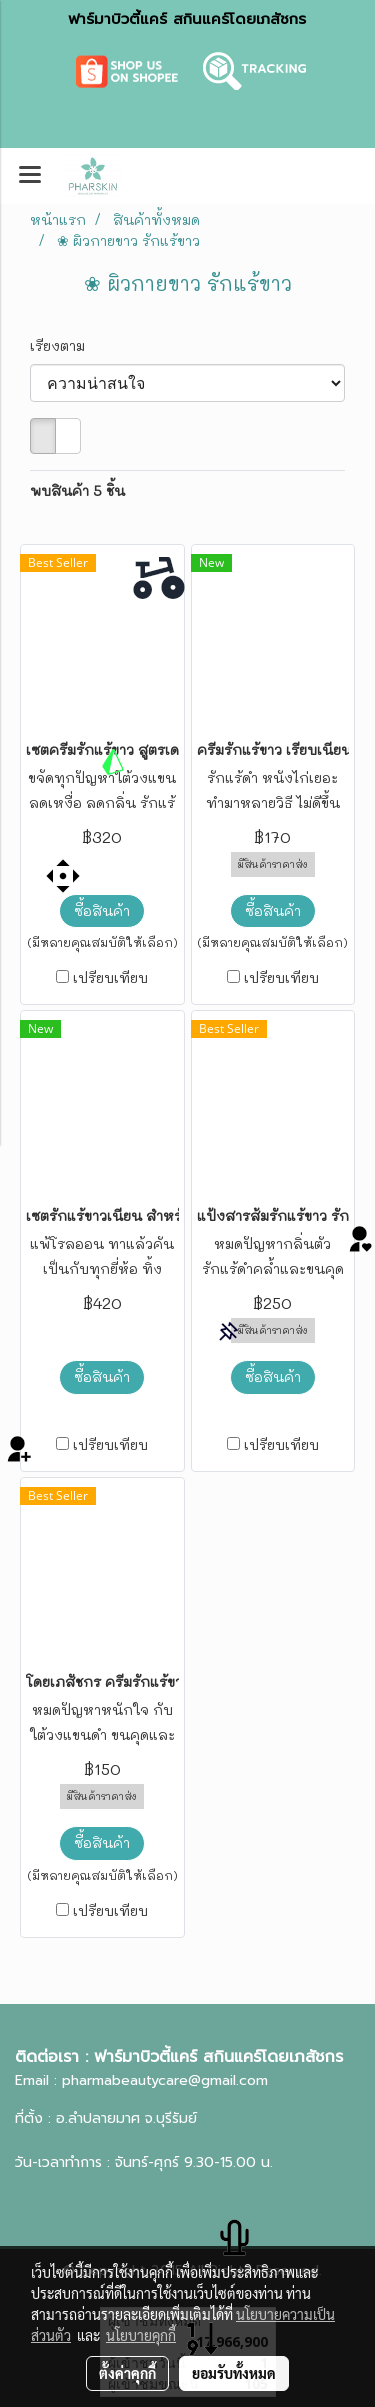  I want to click on sort numbers in ascending order, so click(200, 2339).